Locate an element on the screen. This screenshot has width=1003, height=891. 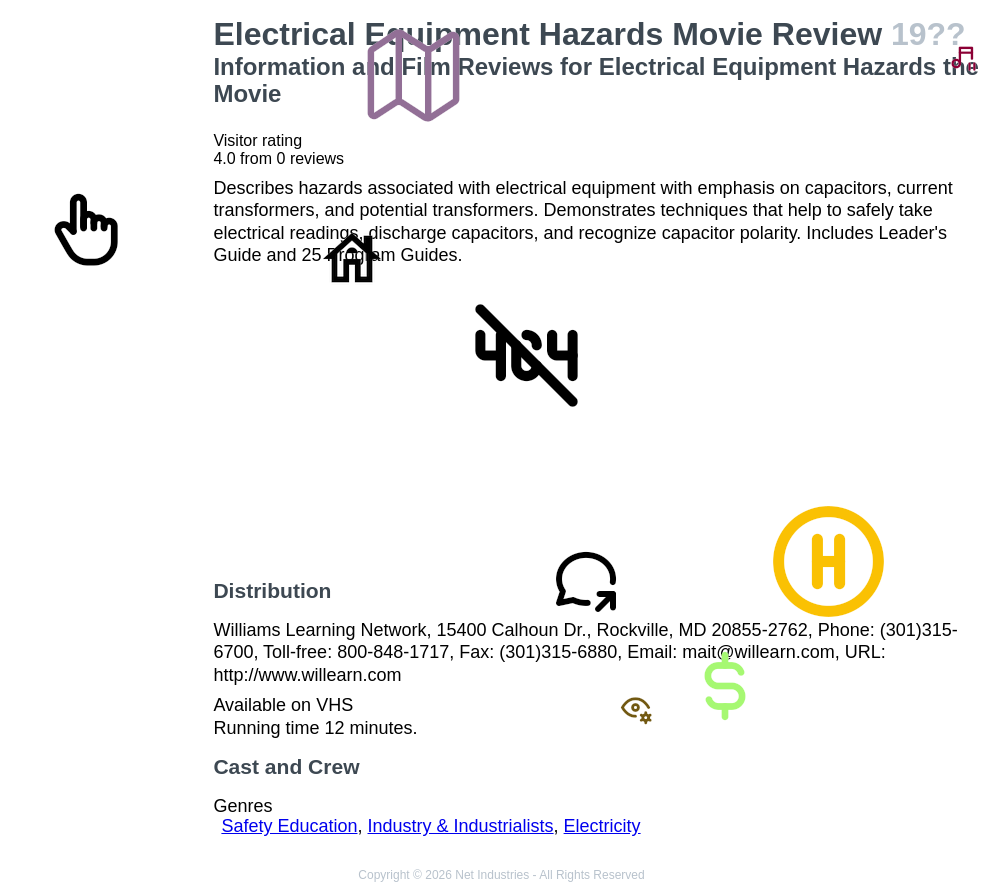
pause the currently playing music is located at coordinates (963, 57).